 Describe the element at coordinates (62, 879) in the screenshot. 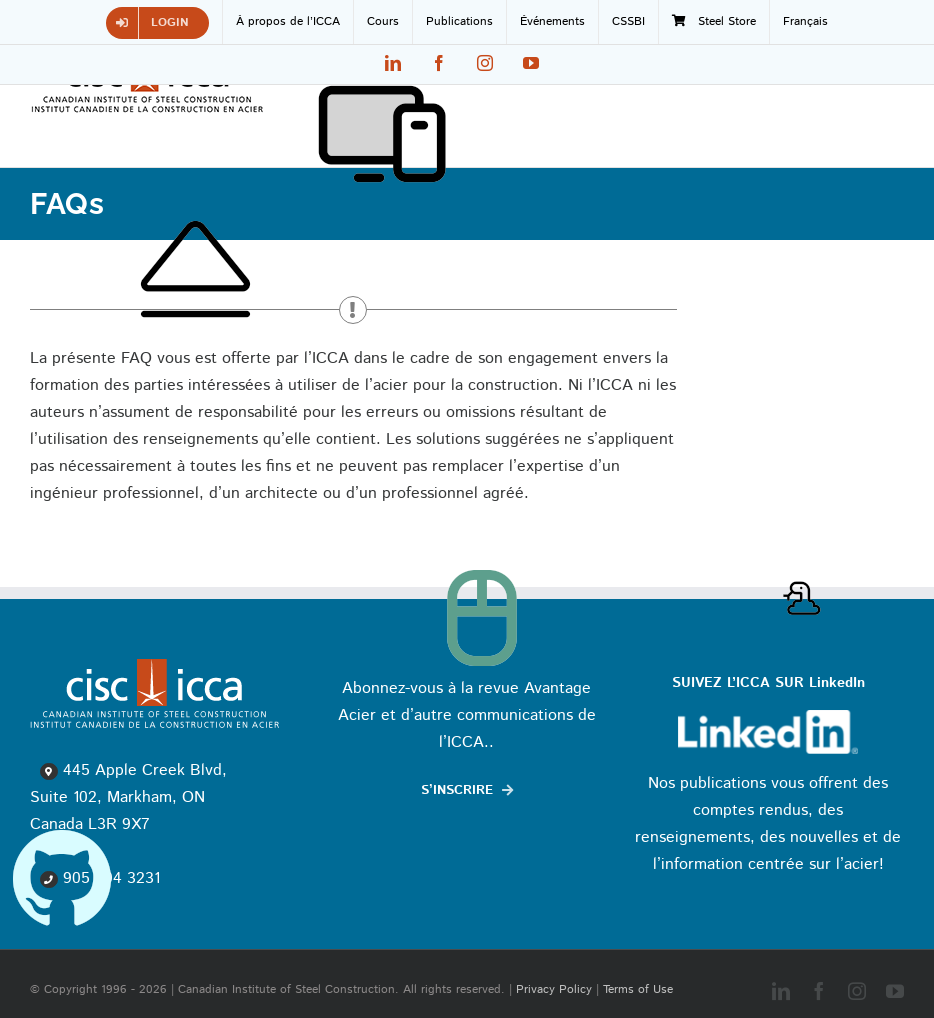

I see `open GitHub repository` at that location.